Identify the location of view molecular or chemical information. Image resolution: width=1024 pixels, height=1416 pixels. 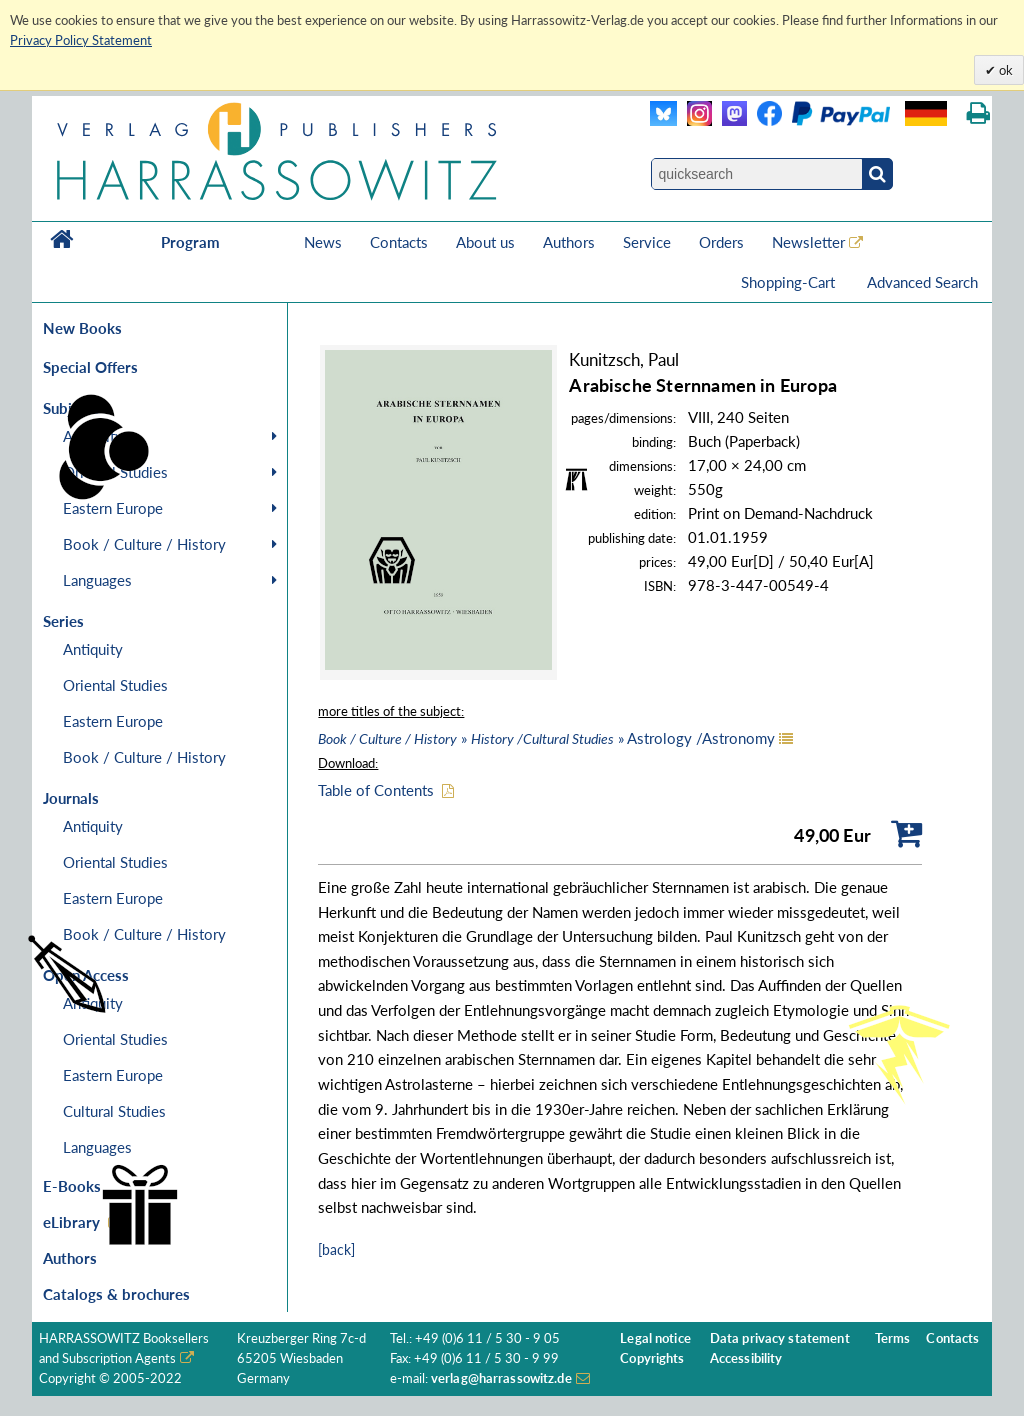
(104, 447).